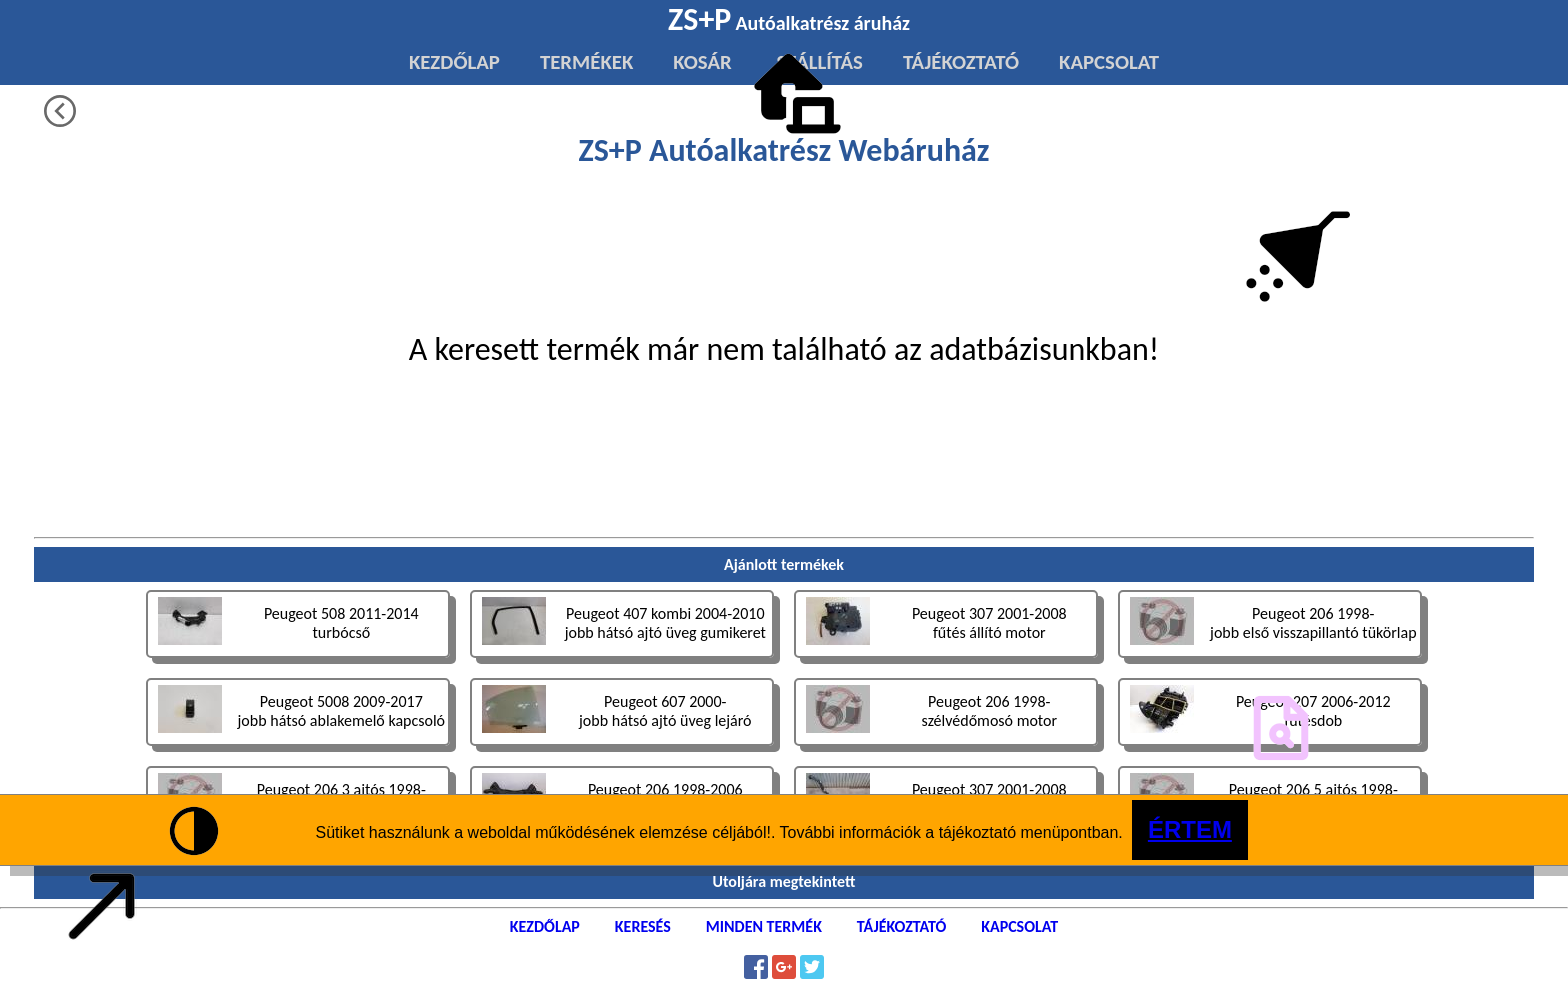  What do you see at coordinates (1281, 728) in the screenshot?
I see `search within a document` at bounding box center [1281, 728].